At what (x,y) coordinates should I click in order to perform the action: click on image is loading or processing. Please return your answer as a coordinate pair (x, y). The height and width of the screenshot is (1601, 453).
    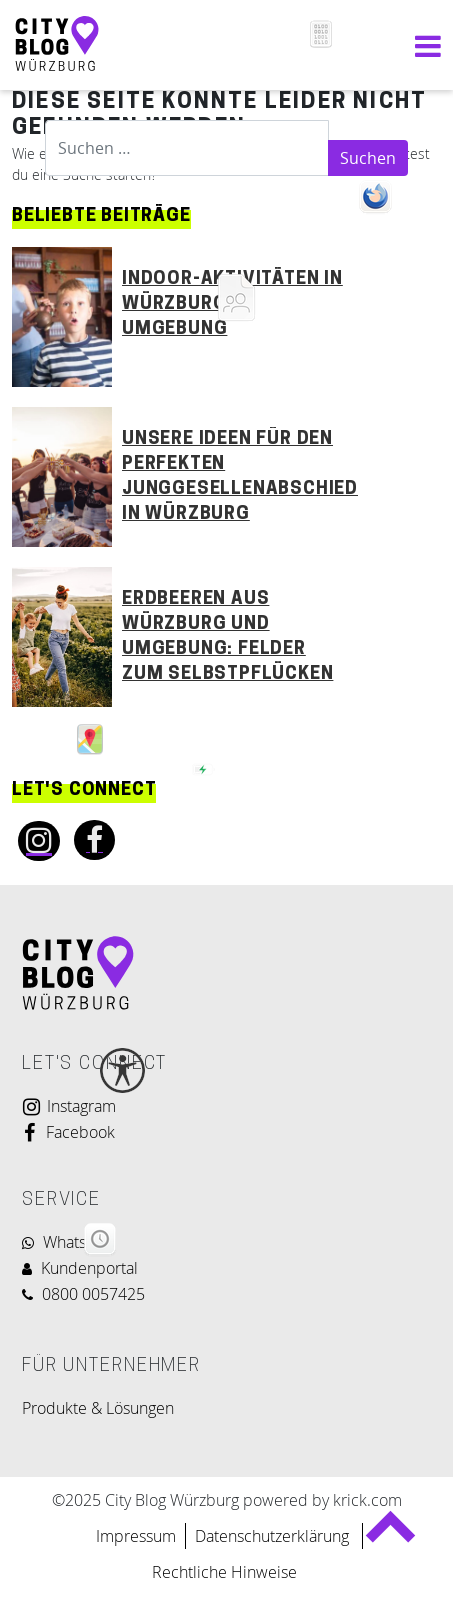
    Looking at the image, I should click on (100, 1239).